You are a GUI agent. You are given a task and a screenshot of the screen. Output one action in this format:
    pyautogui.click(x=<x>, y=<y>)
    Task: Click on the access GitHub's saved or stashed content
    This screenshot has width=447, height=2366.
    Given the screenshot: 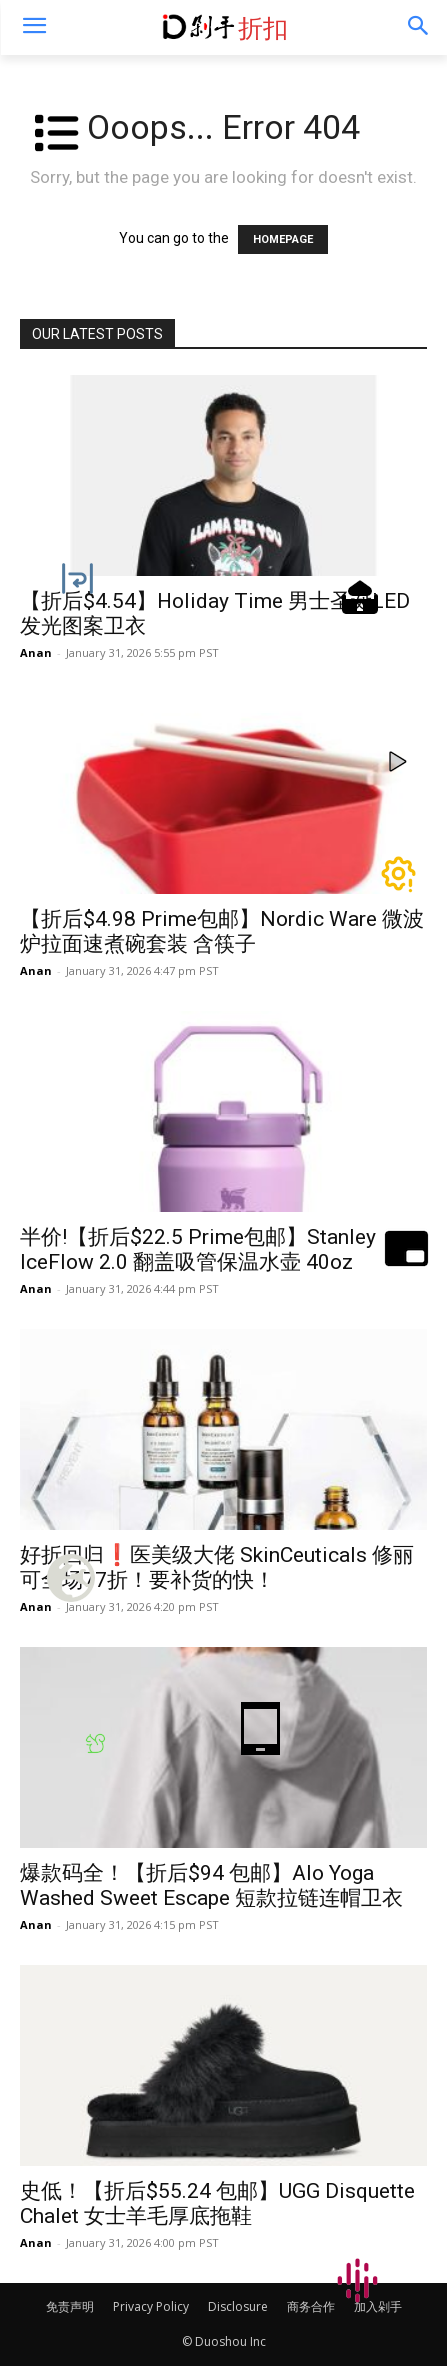 What is the action you would take?
    pyautogui.click(x=95, y=1743)
    